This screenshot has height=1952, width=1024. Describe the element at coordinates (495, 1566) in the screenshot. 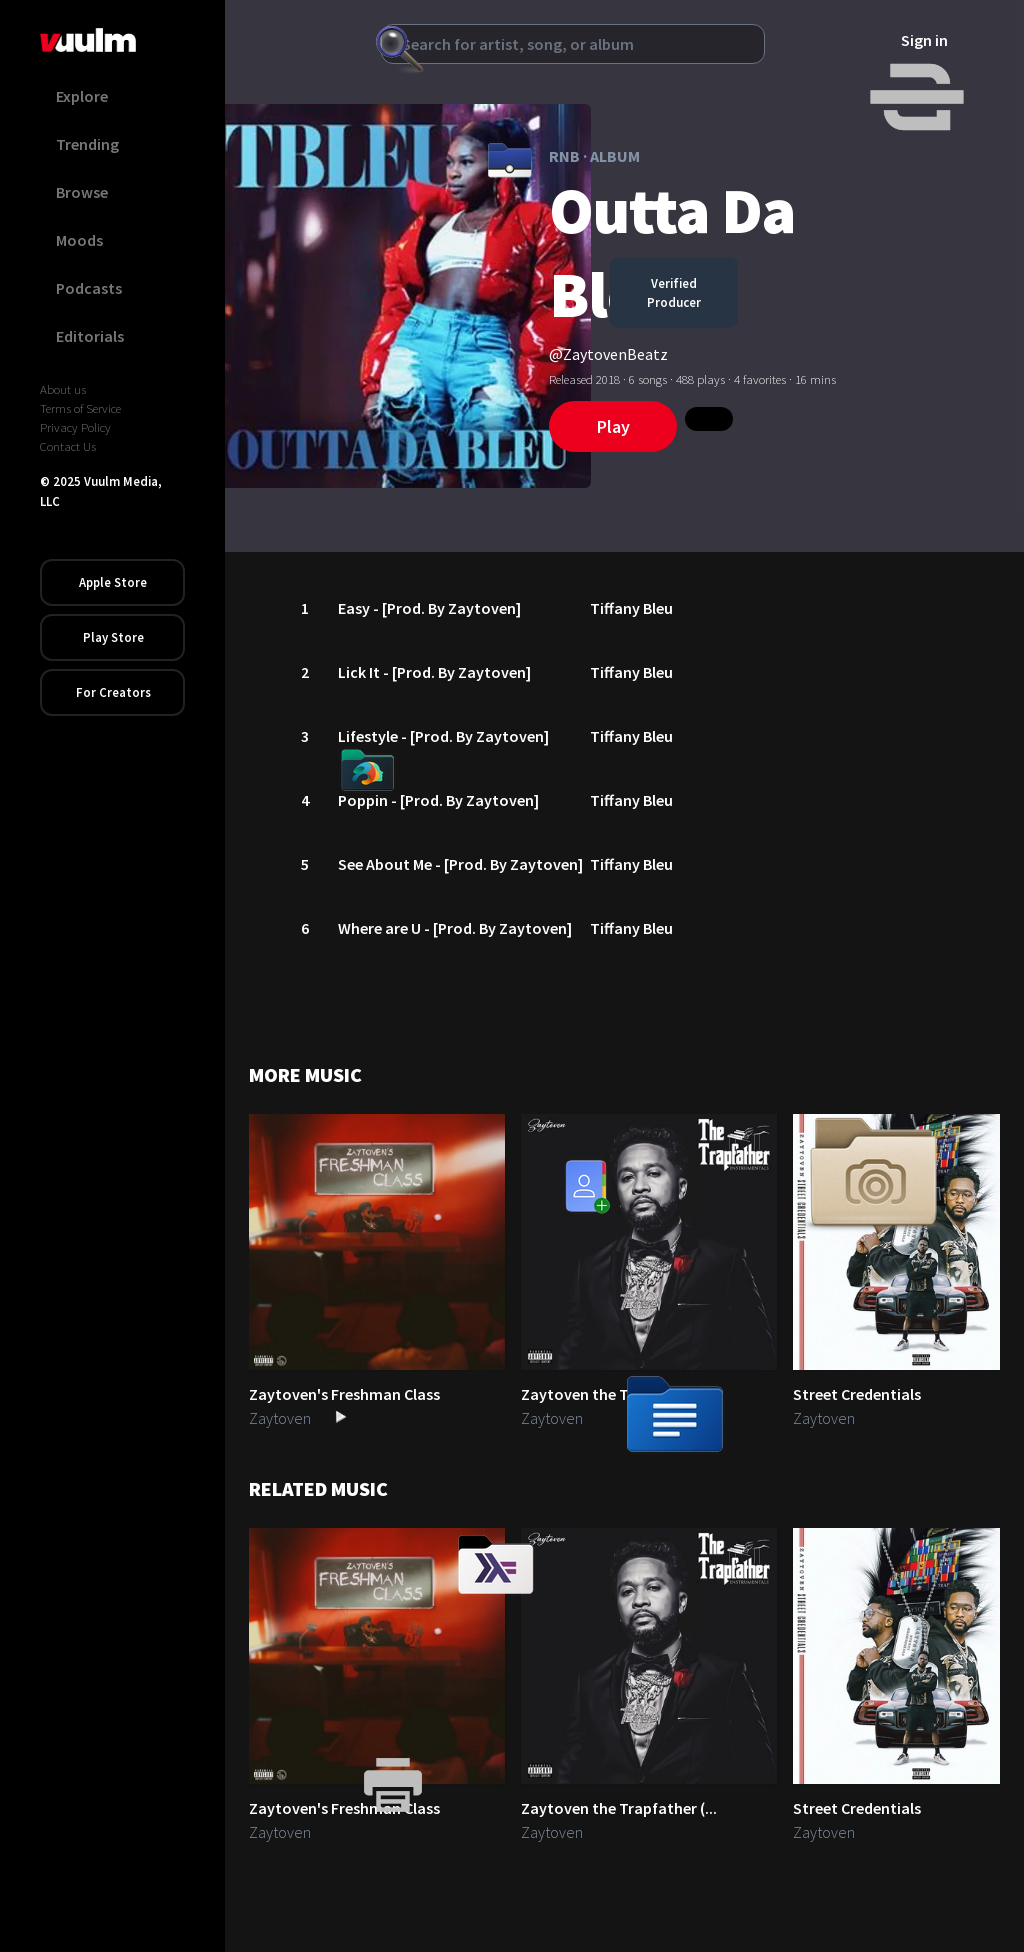

I see `open folder containing haskell project files` at that location.